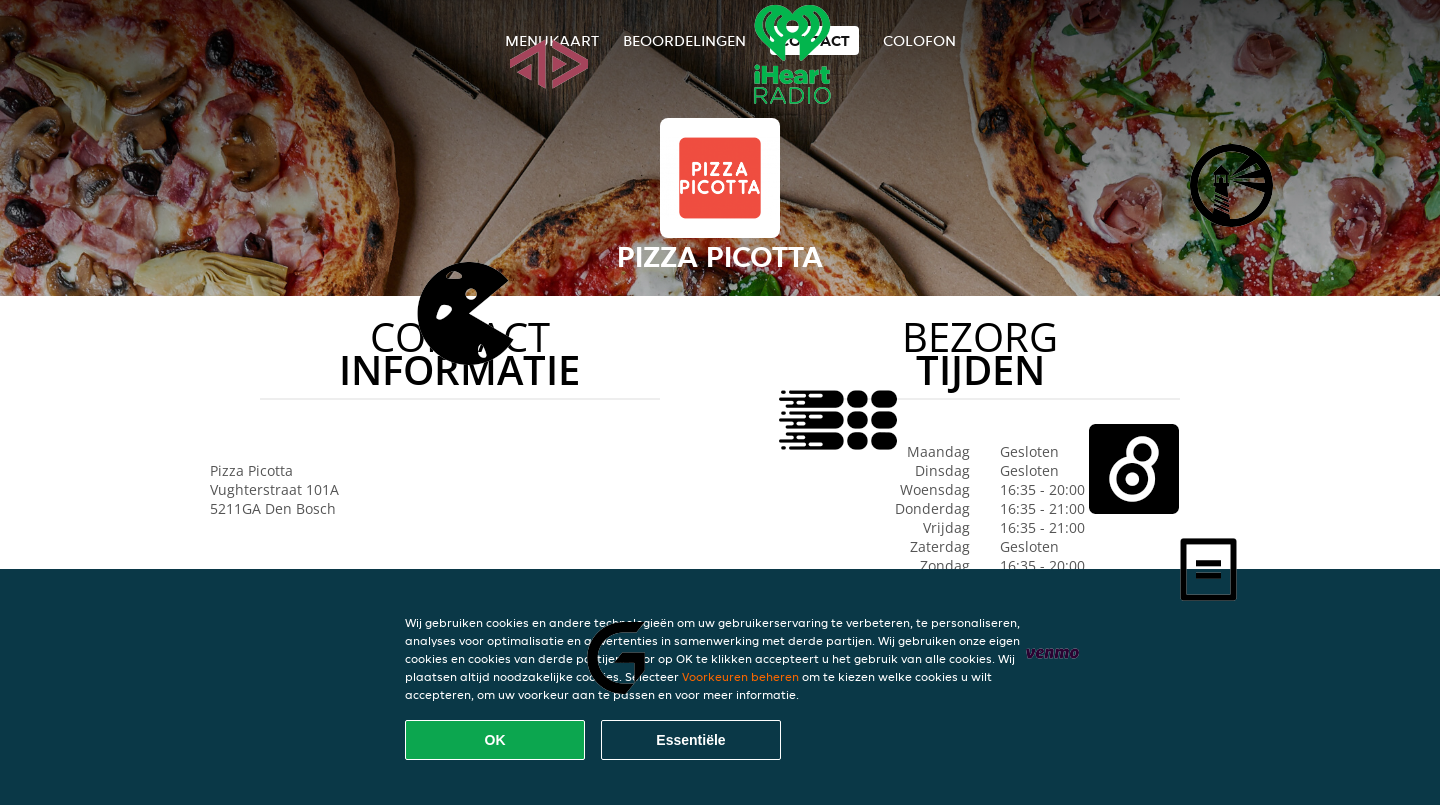 The image size is (1440, 805). Describe the element at coordinates (792, 54) in the screenshot. I see `open iHeartRadio app` at that location.